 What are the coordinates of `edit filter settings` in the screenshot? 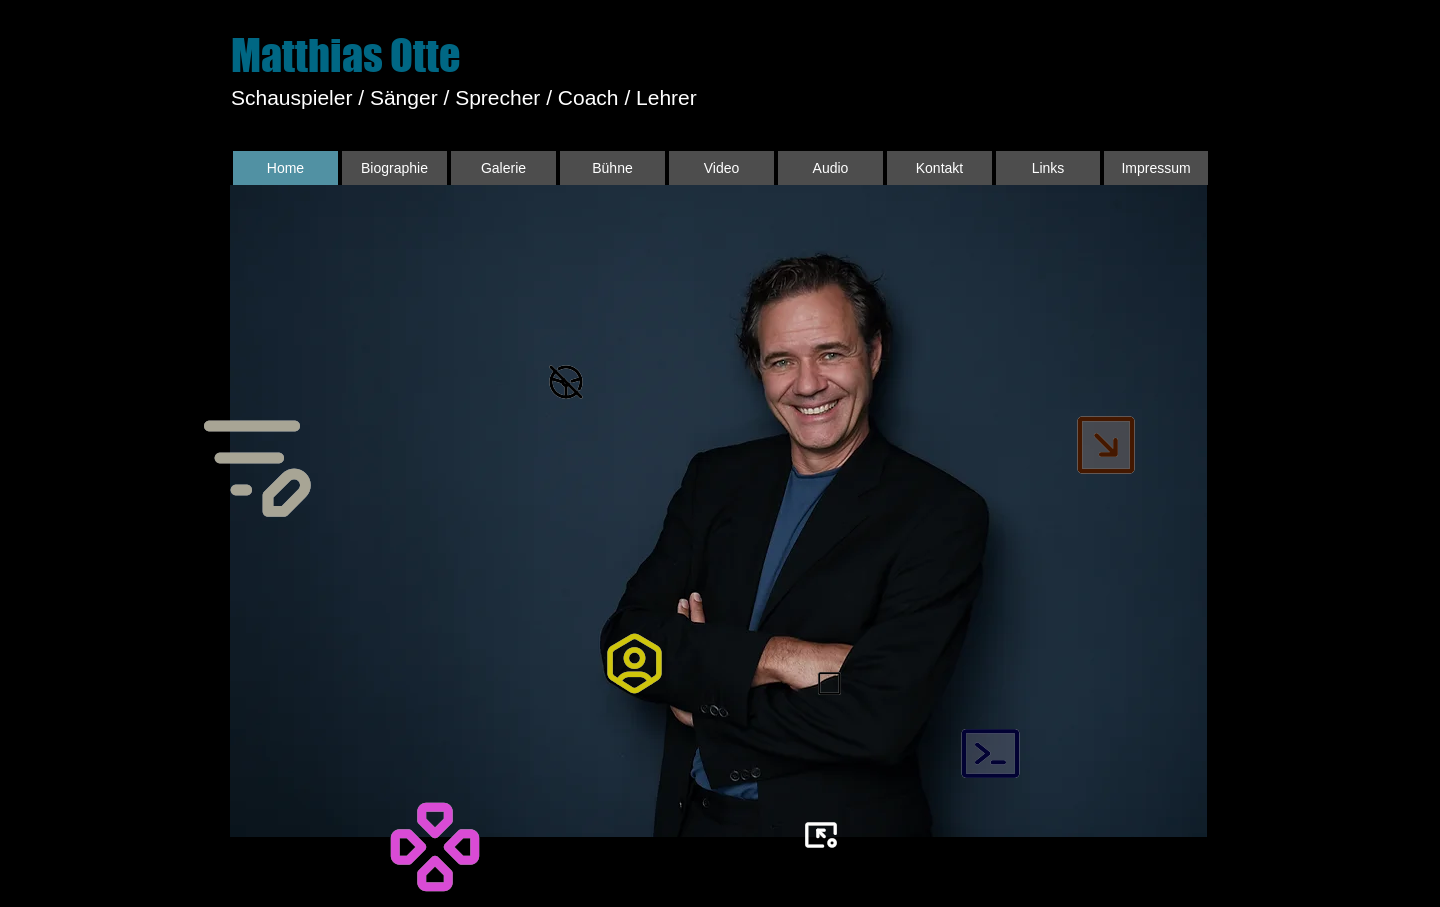 It's located at (252, 458).